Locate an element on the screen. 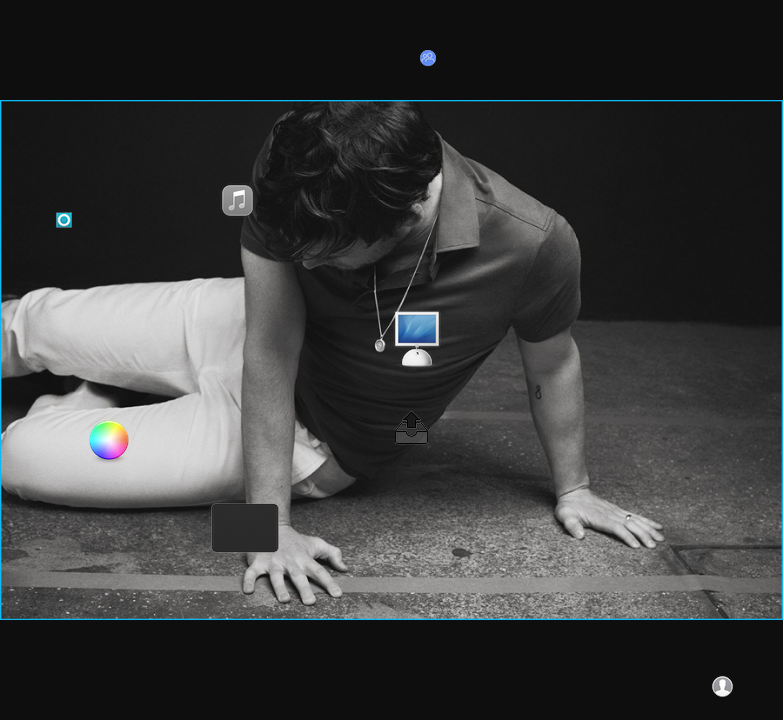 This screenshot has width=783, height=720. customize profile background color is located at coordinates (109, 440).